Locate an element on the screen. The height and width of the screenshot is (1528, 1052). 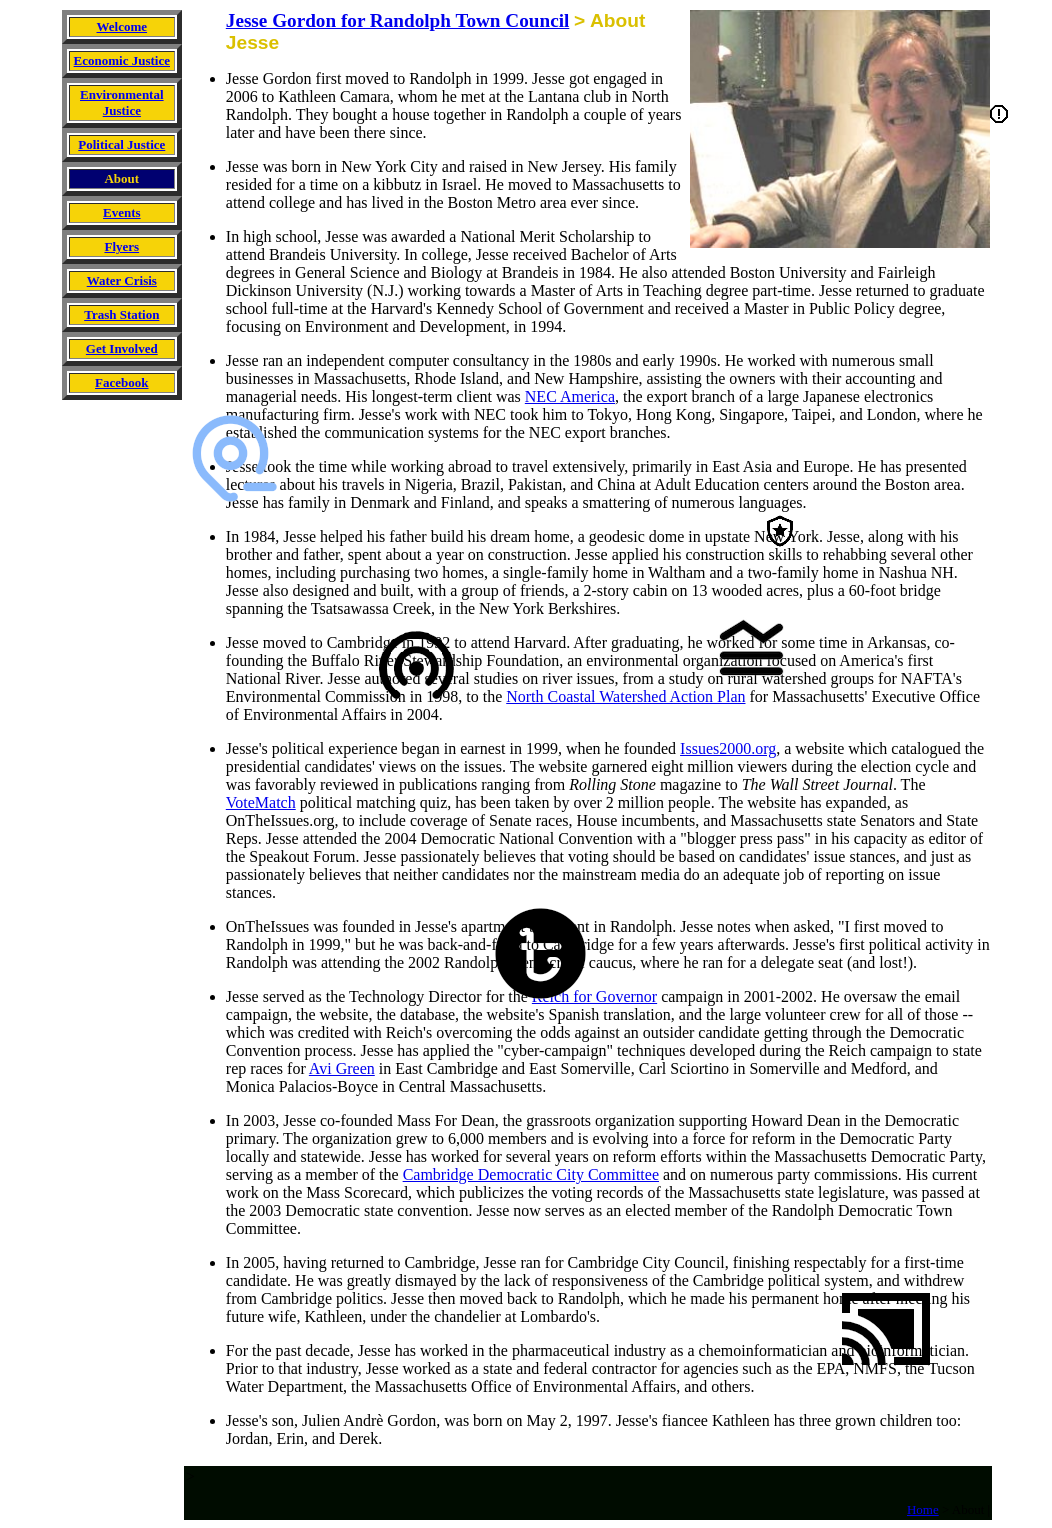
indicates bangladeshi taka currency is located at coordinates (540, 953).